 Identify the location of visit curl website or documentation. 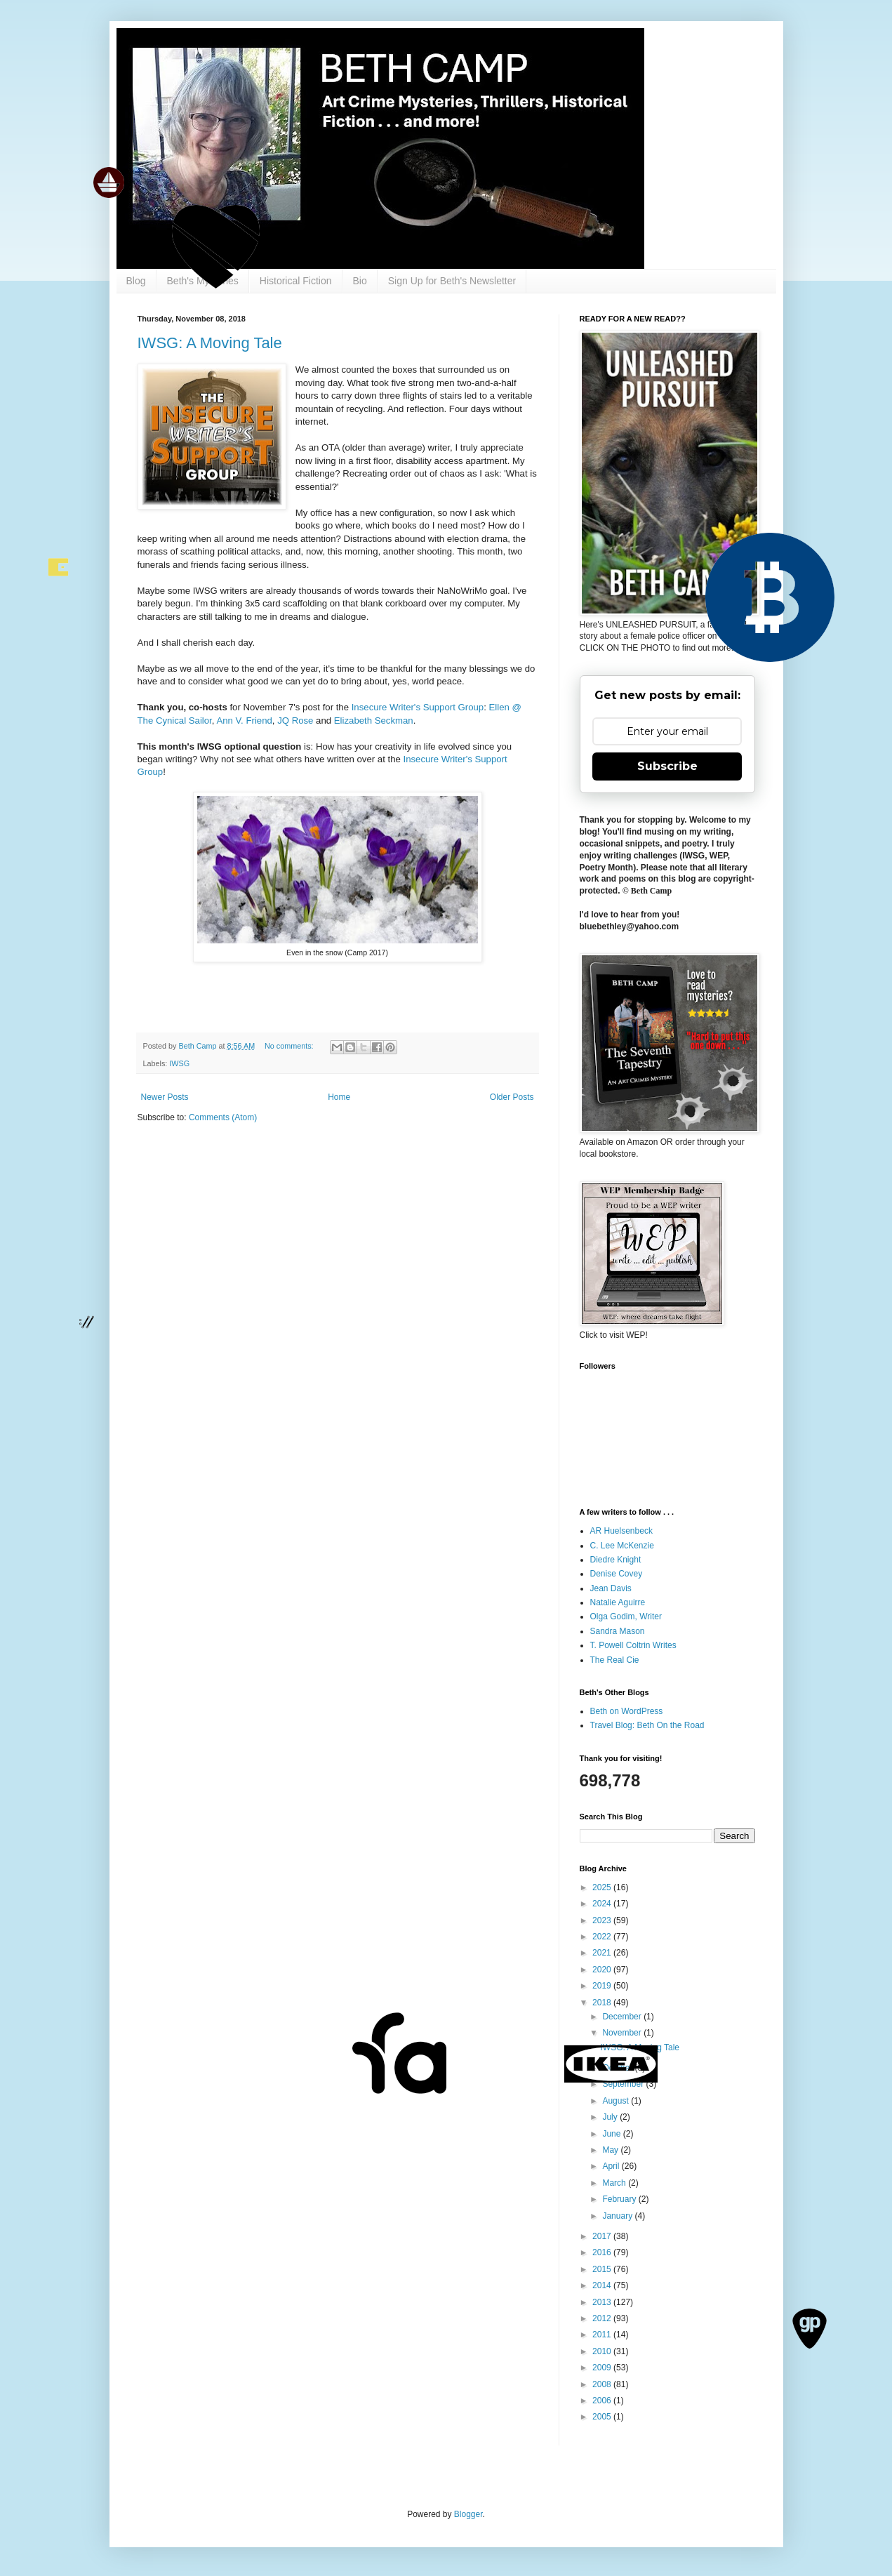
(86, 1322).